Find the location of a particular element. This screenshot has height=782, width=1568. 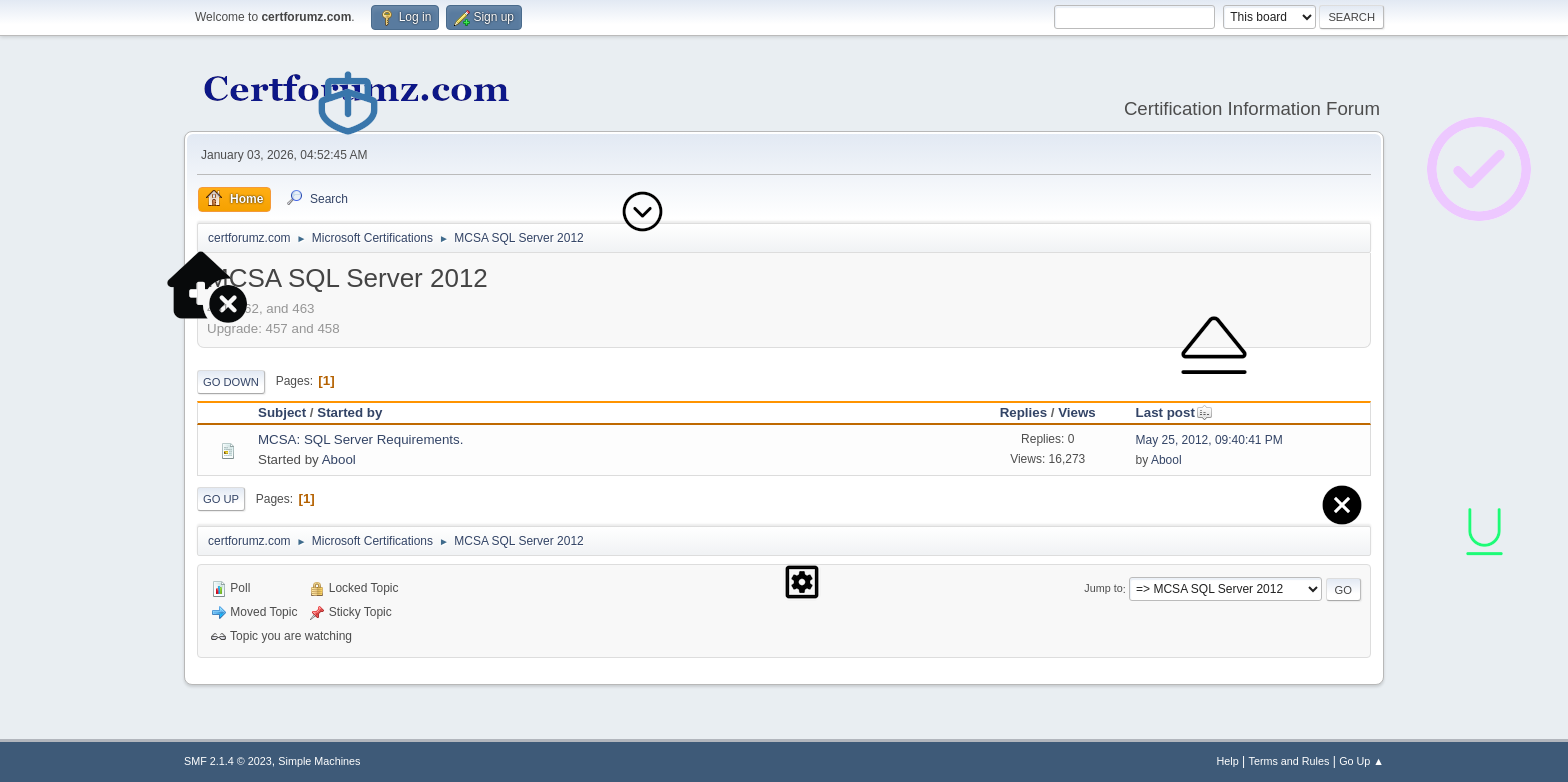

medical facility or clinic unavailable is located at coordinates (205, 285).